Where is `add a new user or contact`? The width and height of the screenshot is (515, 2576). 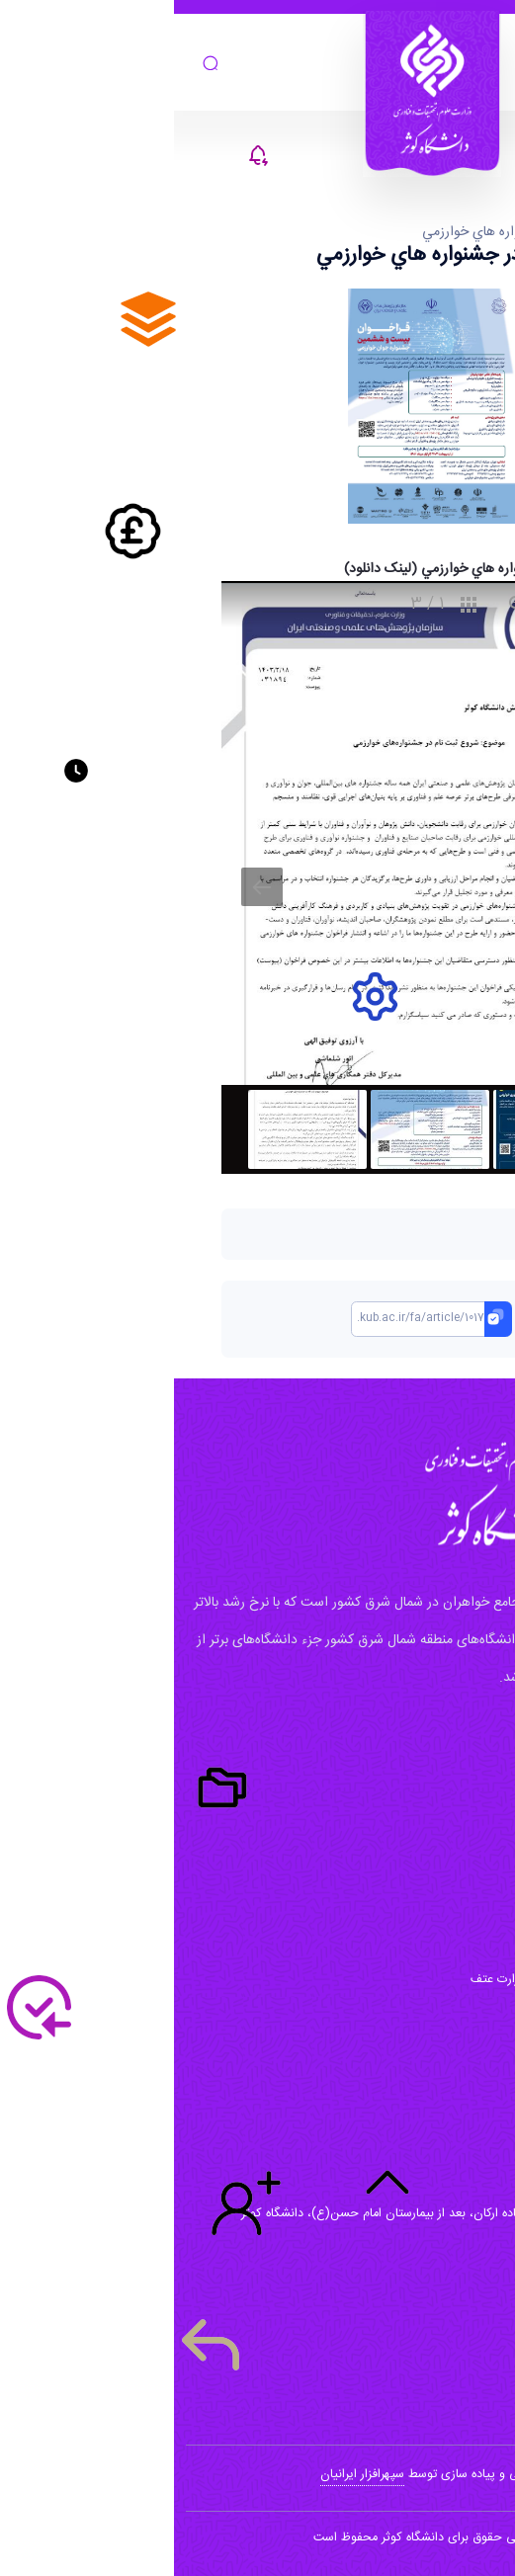
add a new user or contact is located at coordinates (246, 2205).